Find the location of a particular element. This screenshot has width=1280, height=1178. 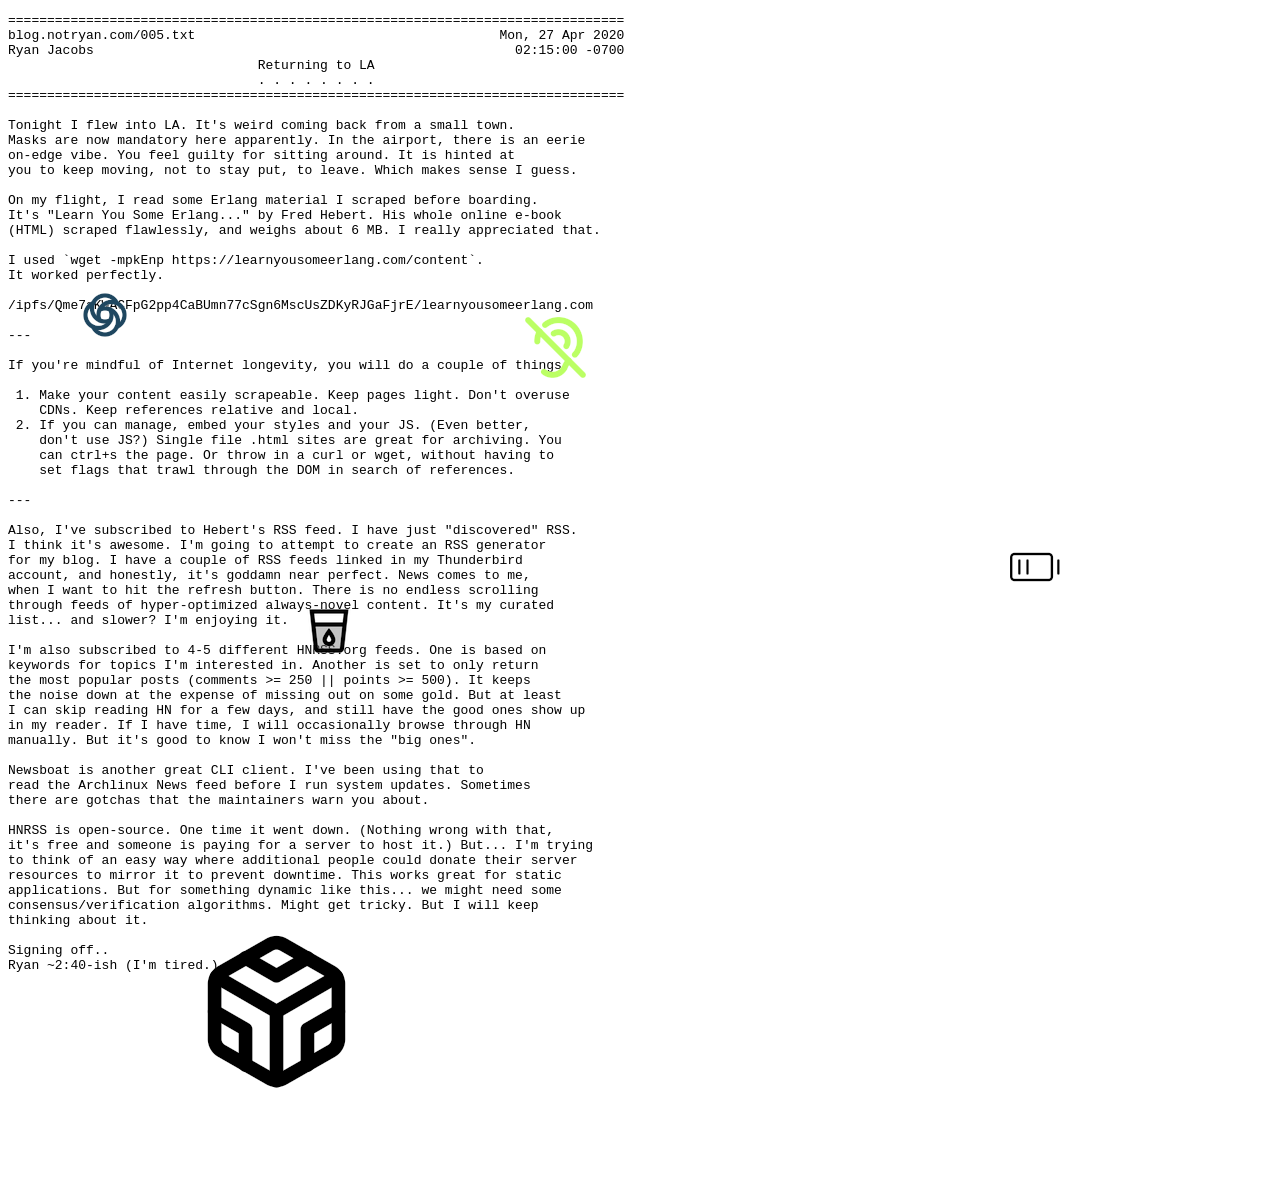

open loom video recording app is located at coordinates (105, 315).